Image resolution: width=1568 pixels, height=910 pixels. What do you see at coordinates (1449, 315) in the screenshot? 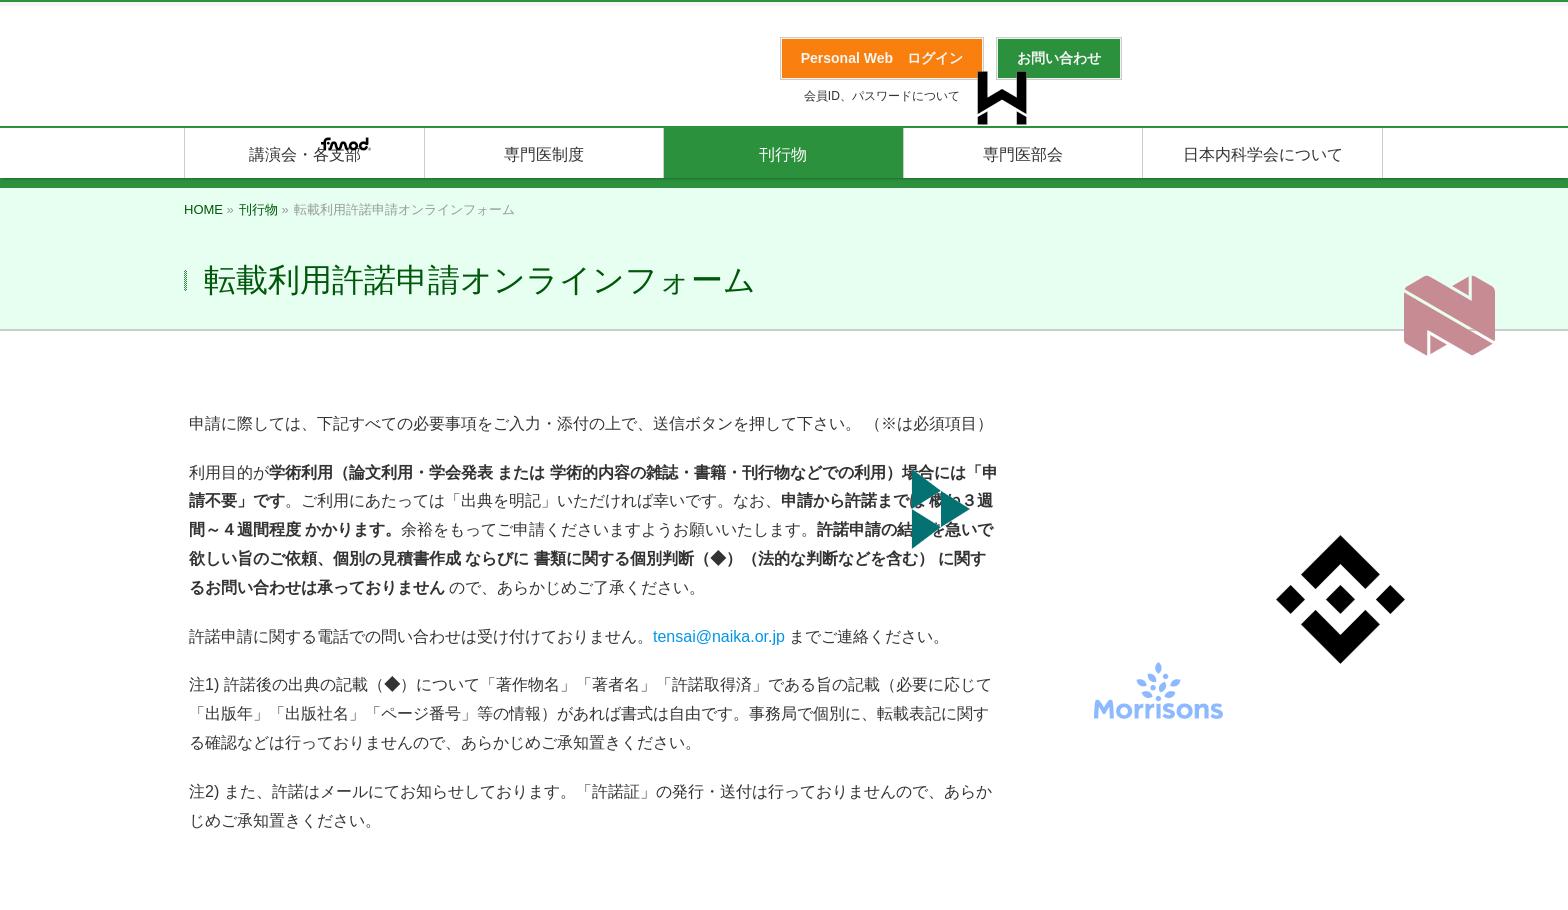
I see `nordic semiconductor company logo` at bounding box center [1449, 315].